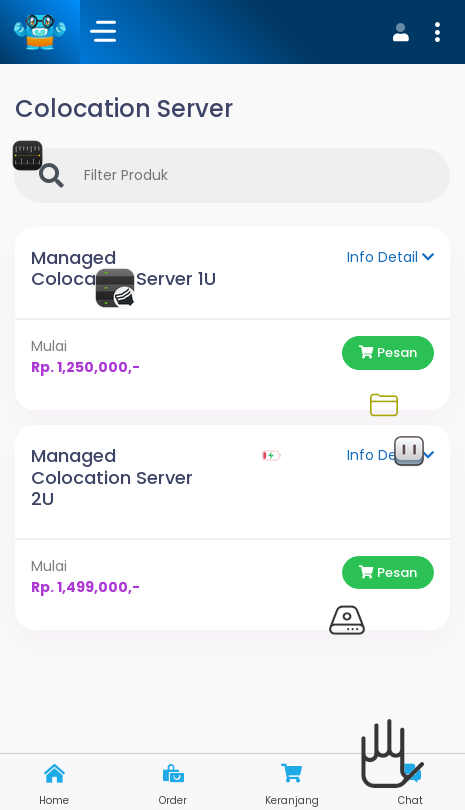 The height and width of the screenshot is (810, 465). What do you see at coordinates (271, 455) in the screenshot?
I see `indicates battery is critically low but currently charging` at bounding box center [271, 455].